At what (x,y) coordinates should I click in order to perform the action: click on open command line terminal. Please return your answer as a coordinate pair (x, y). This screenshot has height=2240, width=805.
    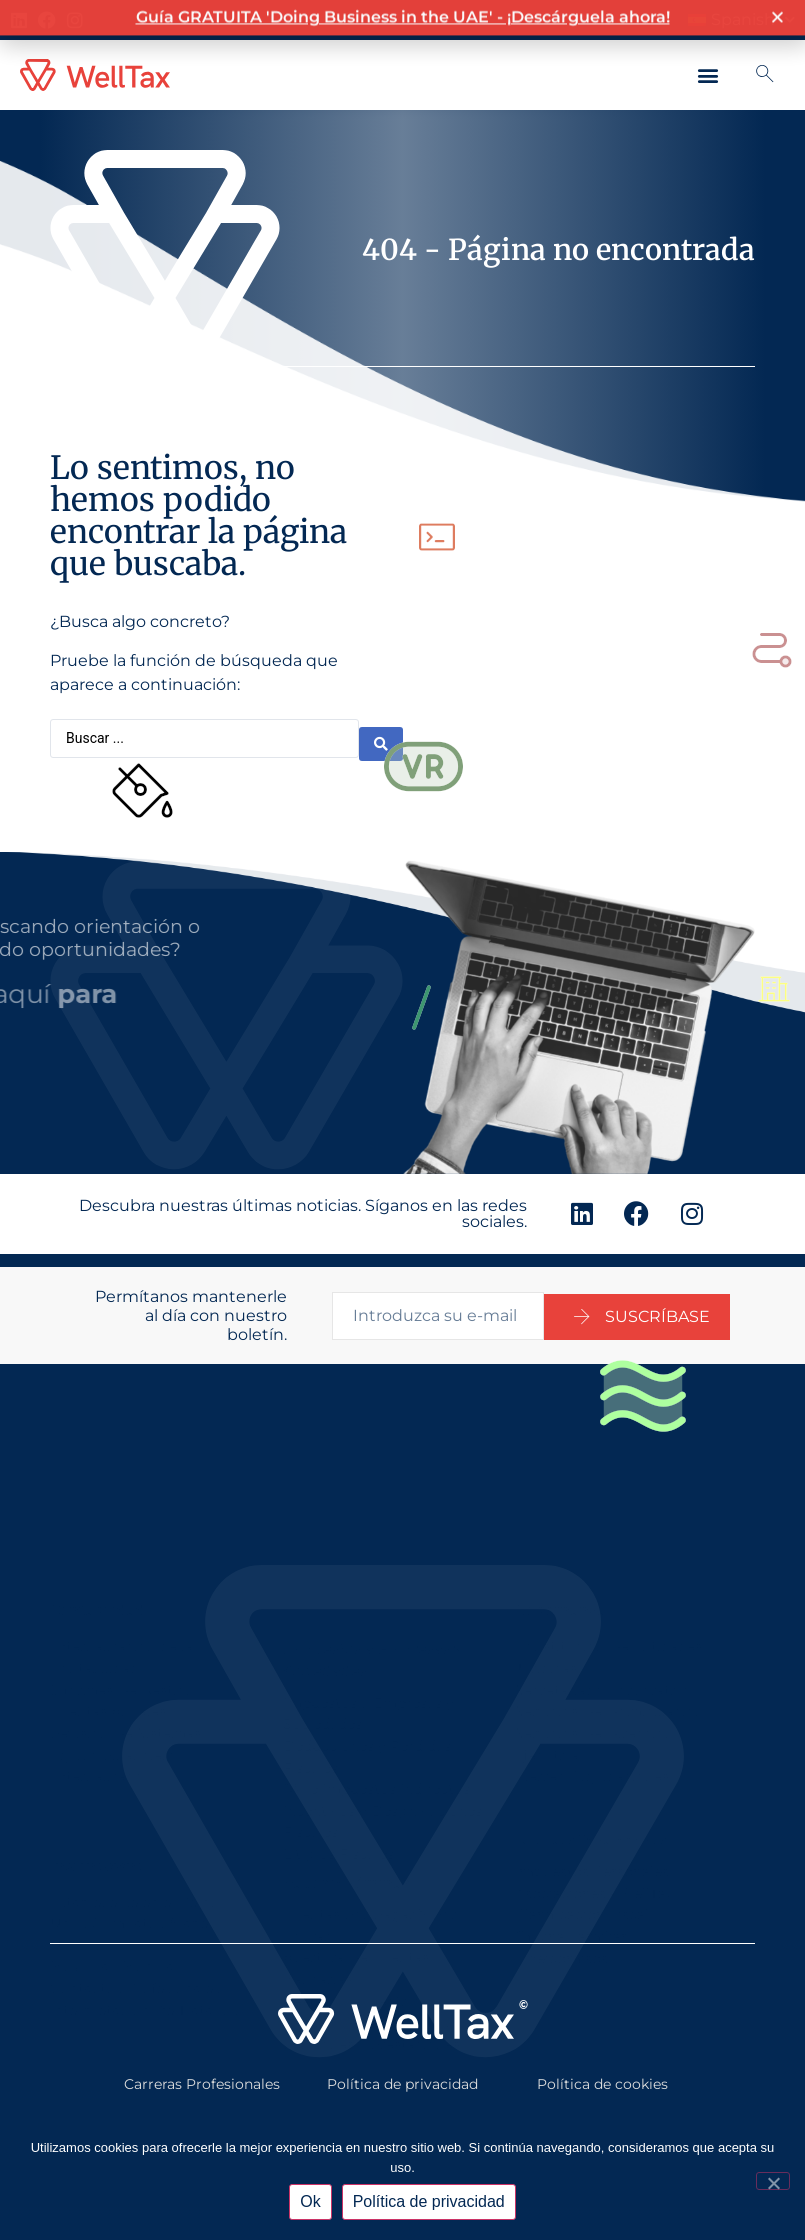
    Looking at the image, I should click on (437, 537).